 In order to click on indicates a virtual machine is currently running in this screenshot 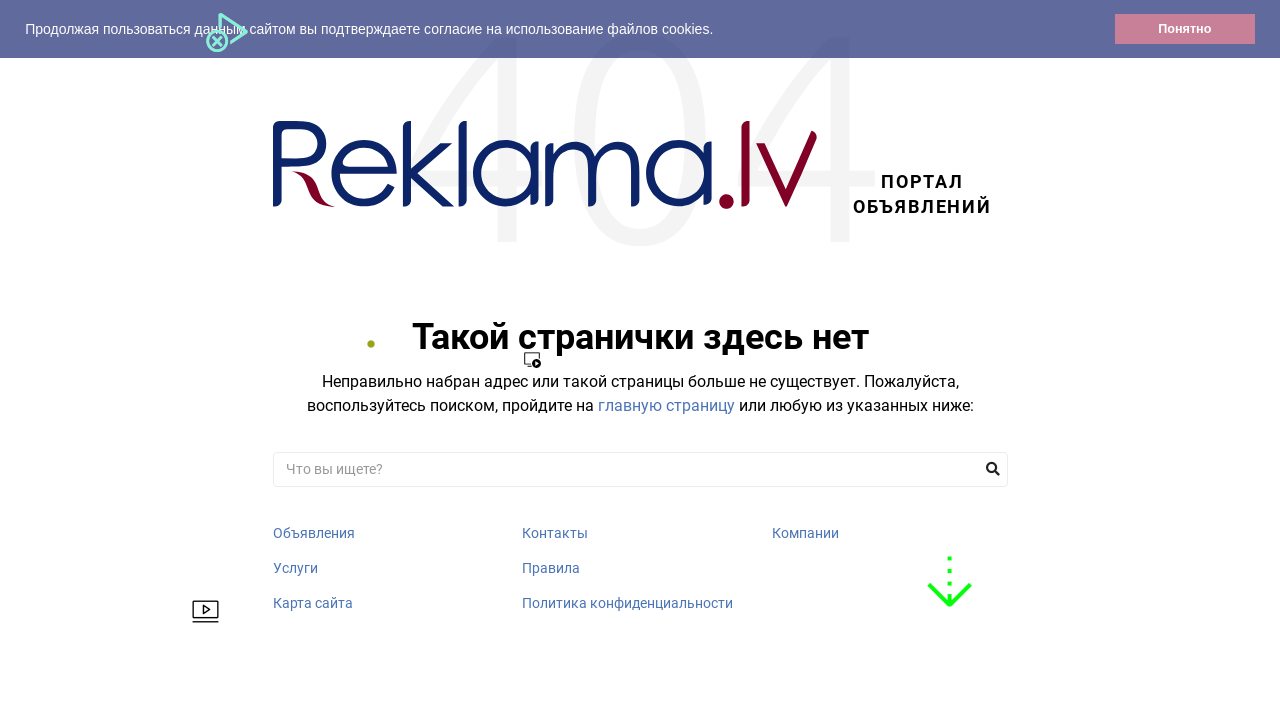, I will do `click(532, 359)`.